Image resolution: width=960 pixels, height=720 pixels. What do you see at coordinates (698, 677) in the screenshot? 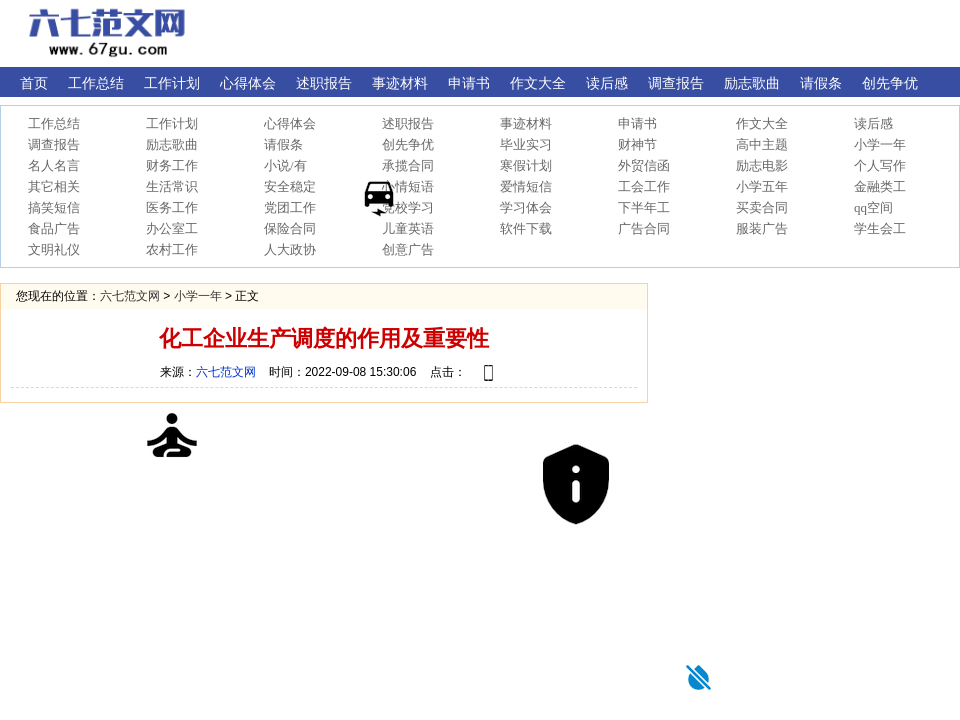
I see `disable water or liquid-related features` at bounding box center [698, 677].